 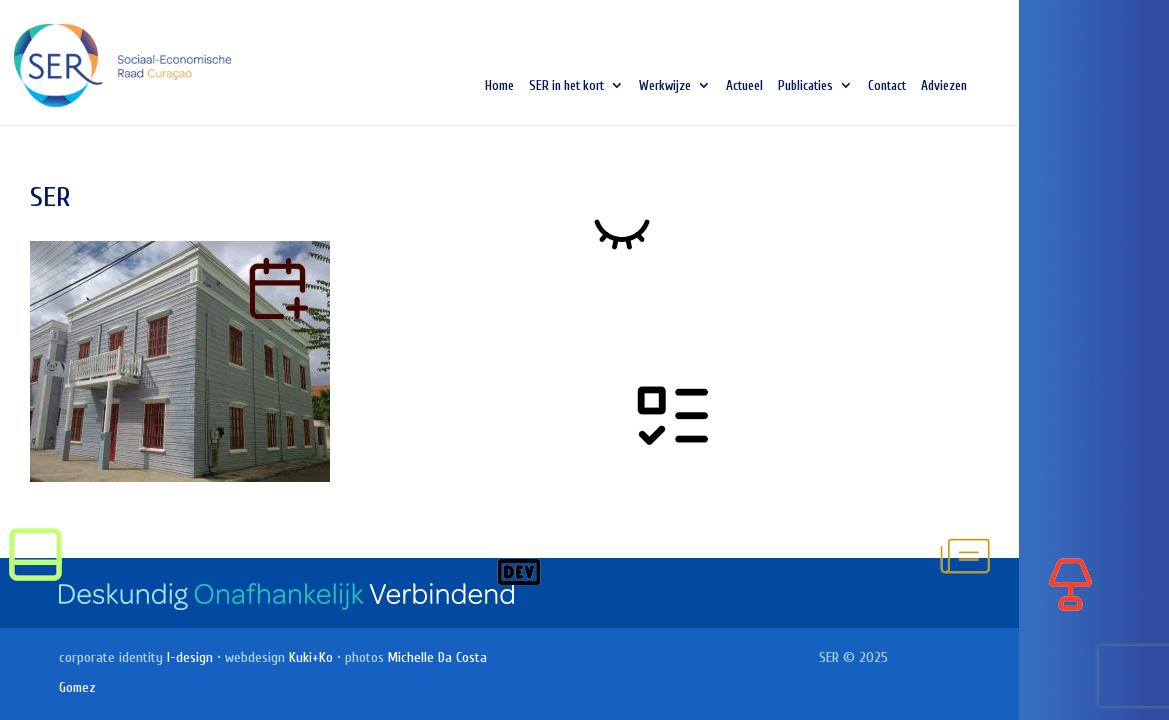 I want to click on link to dev.to profile or account, so click(x=519, y=572).